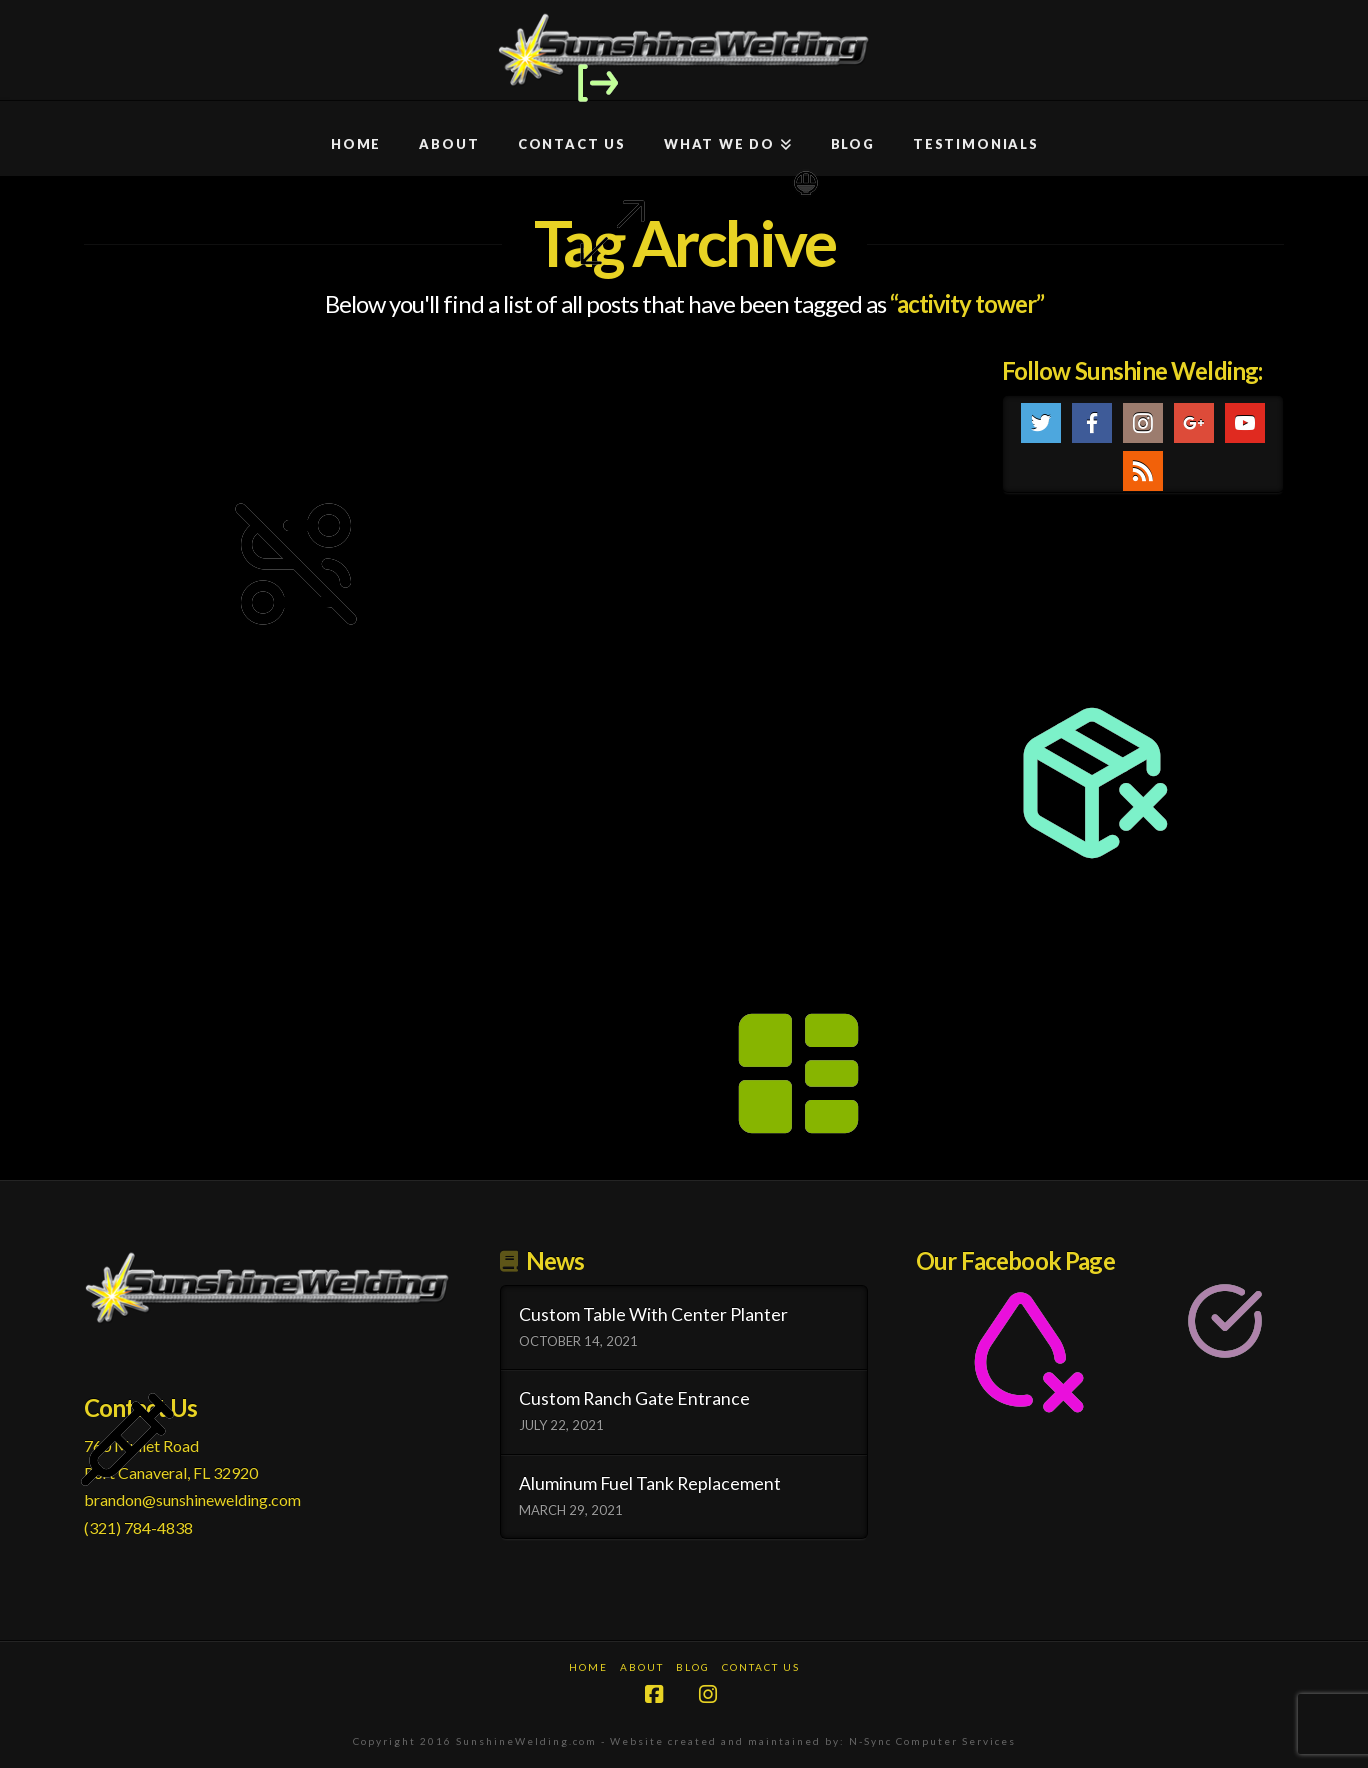 This screenshot has width=1368, height=1768. I want to click on expand to full screen, so click(612, 232).